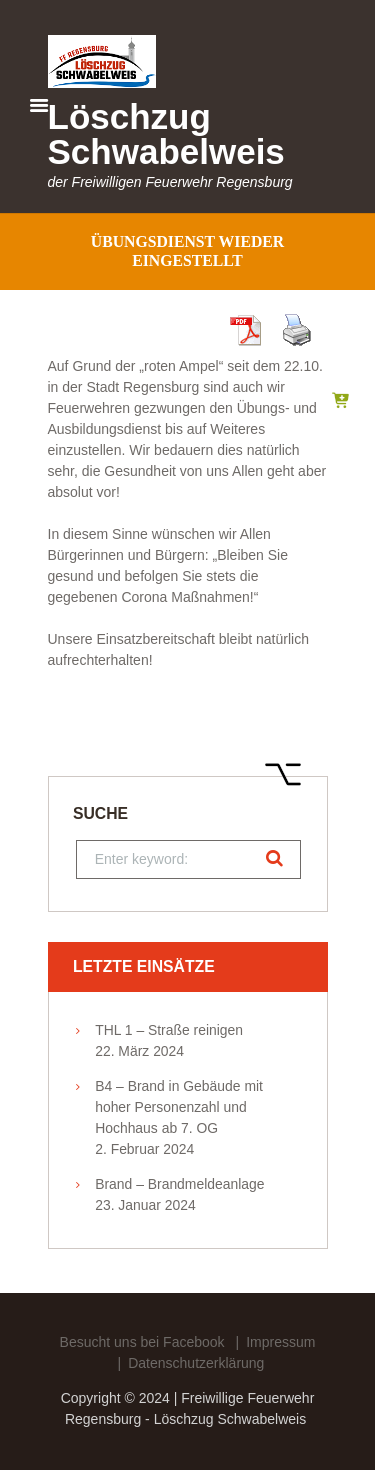 The width and height of the screenshot is (375, 1470). I want to click on access keyboard or input options, so click(283, 773).